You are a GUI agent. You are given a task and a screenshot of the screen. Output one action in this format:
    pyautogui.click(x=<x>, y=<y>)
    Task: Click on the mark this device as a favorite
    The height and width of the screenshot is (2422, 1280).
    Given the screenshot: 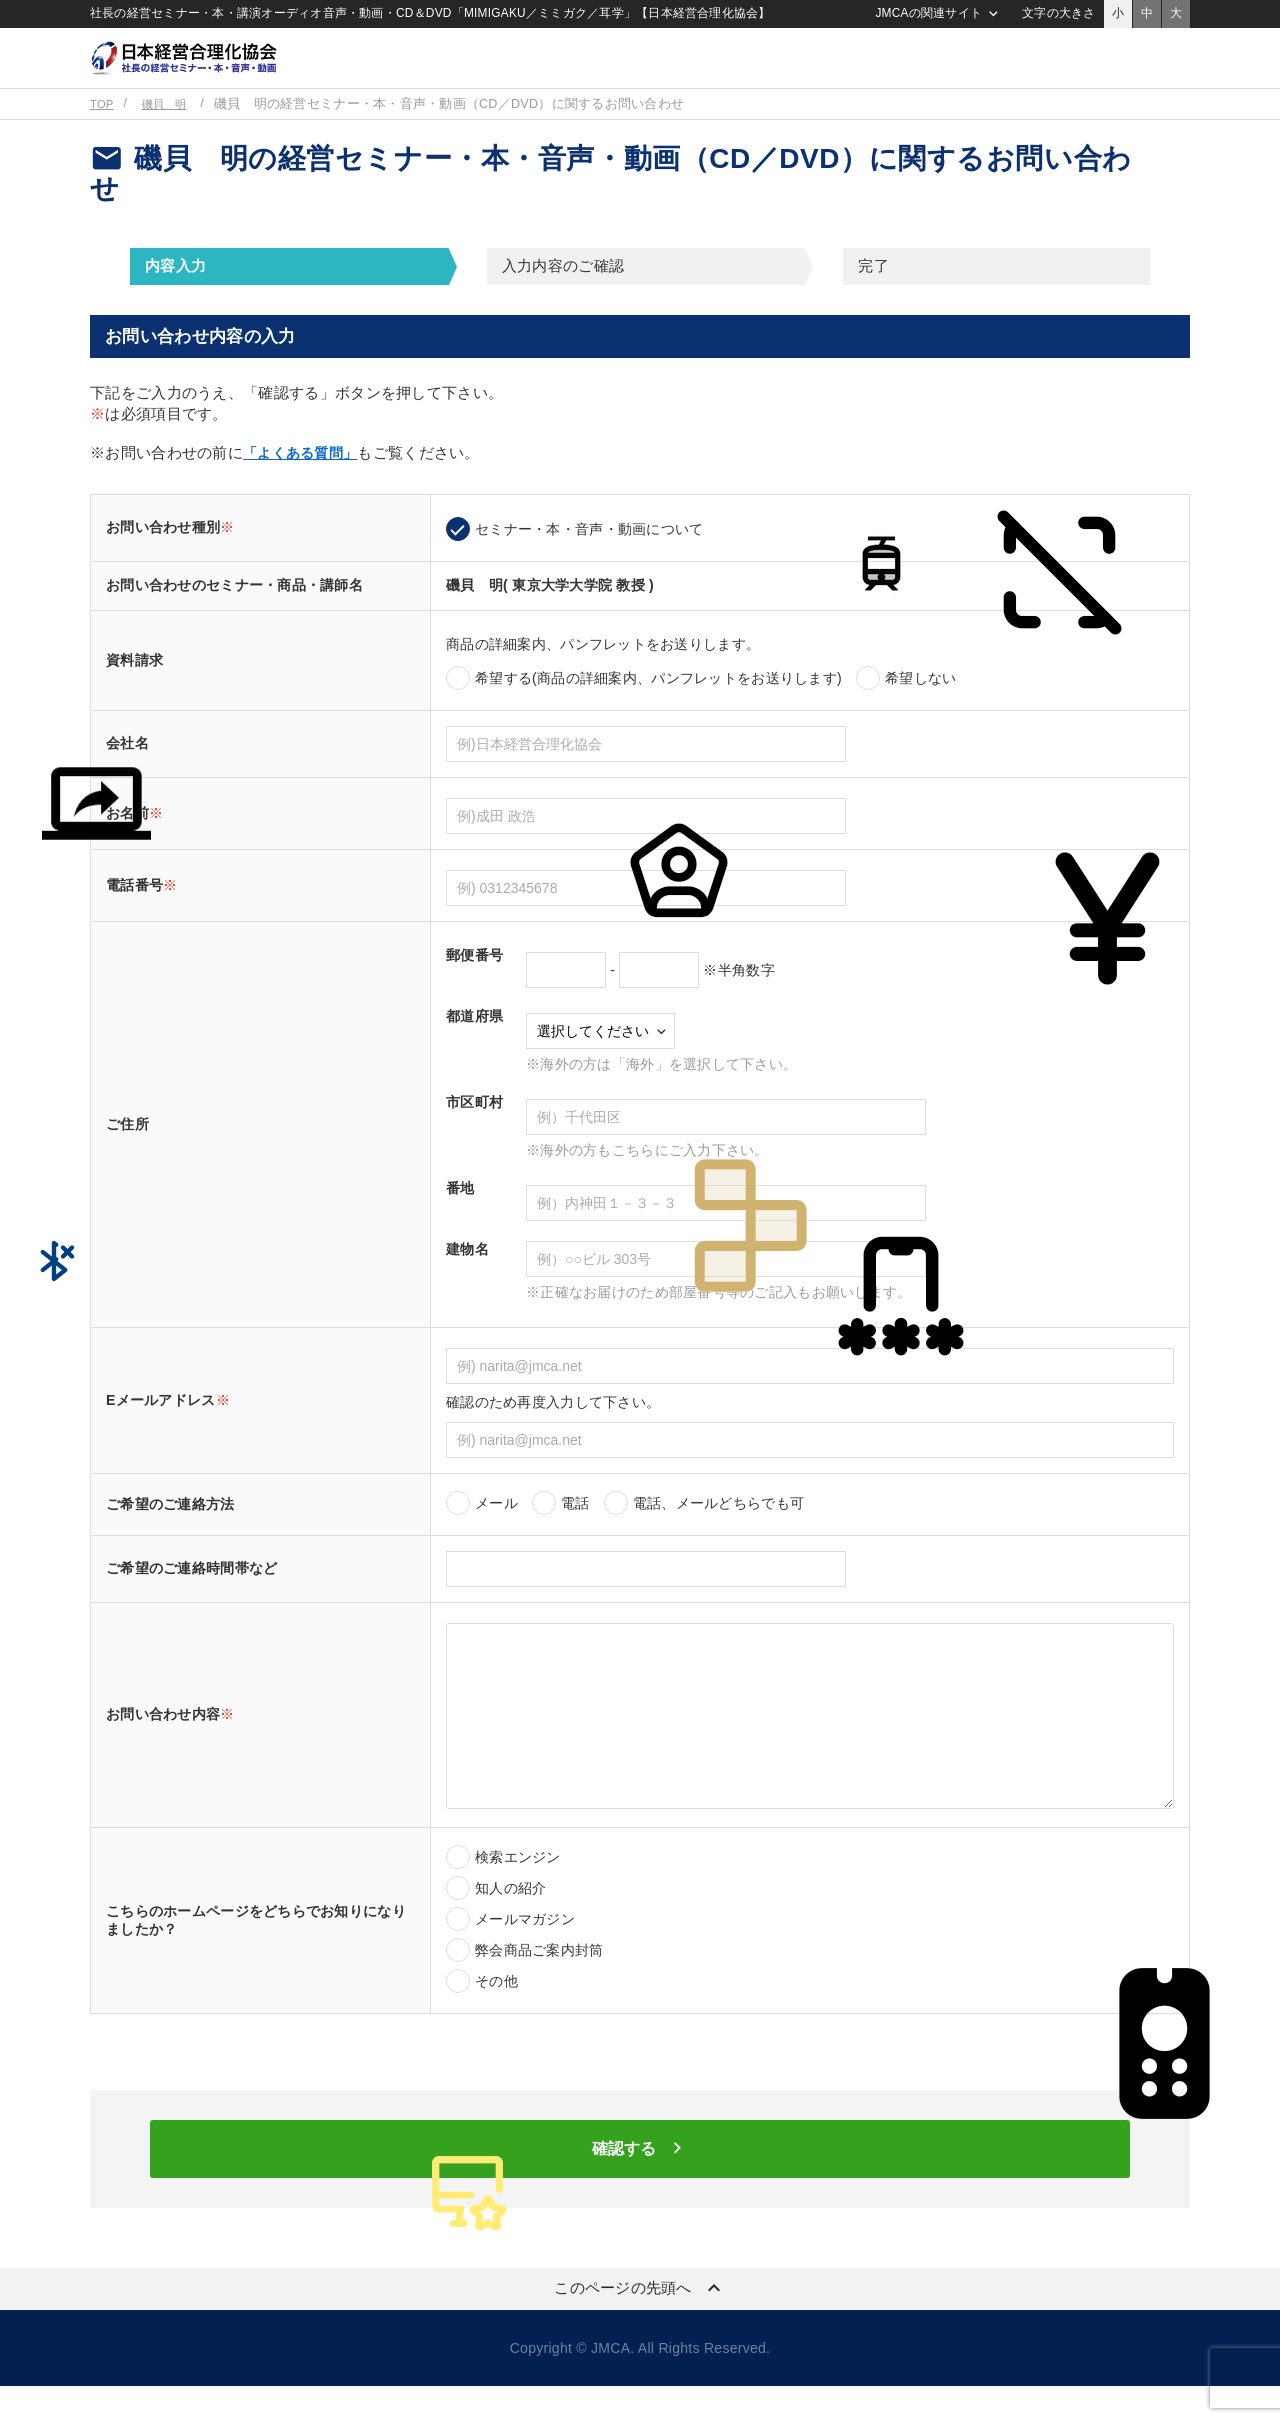 What is the action you would take?
    pyautogui.click(x=467, y=2191)
    